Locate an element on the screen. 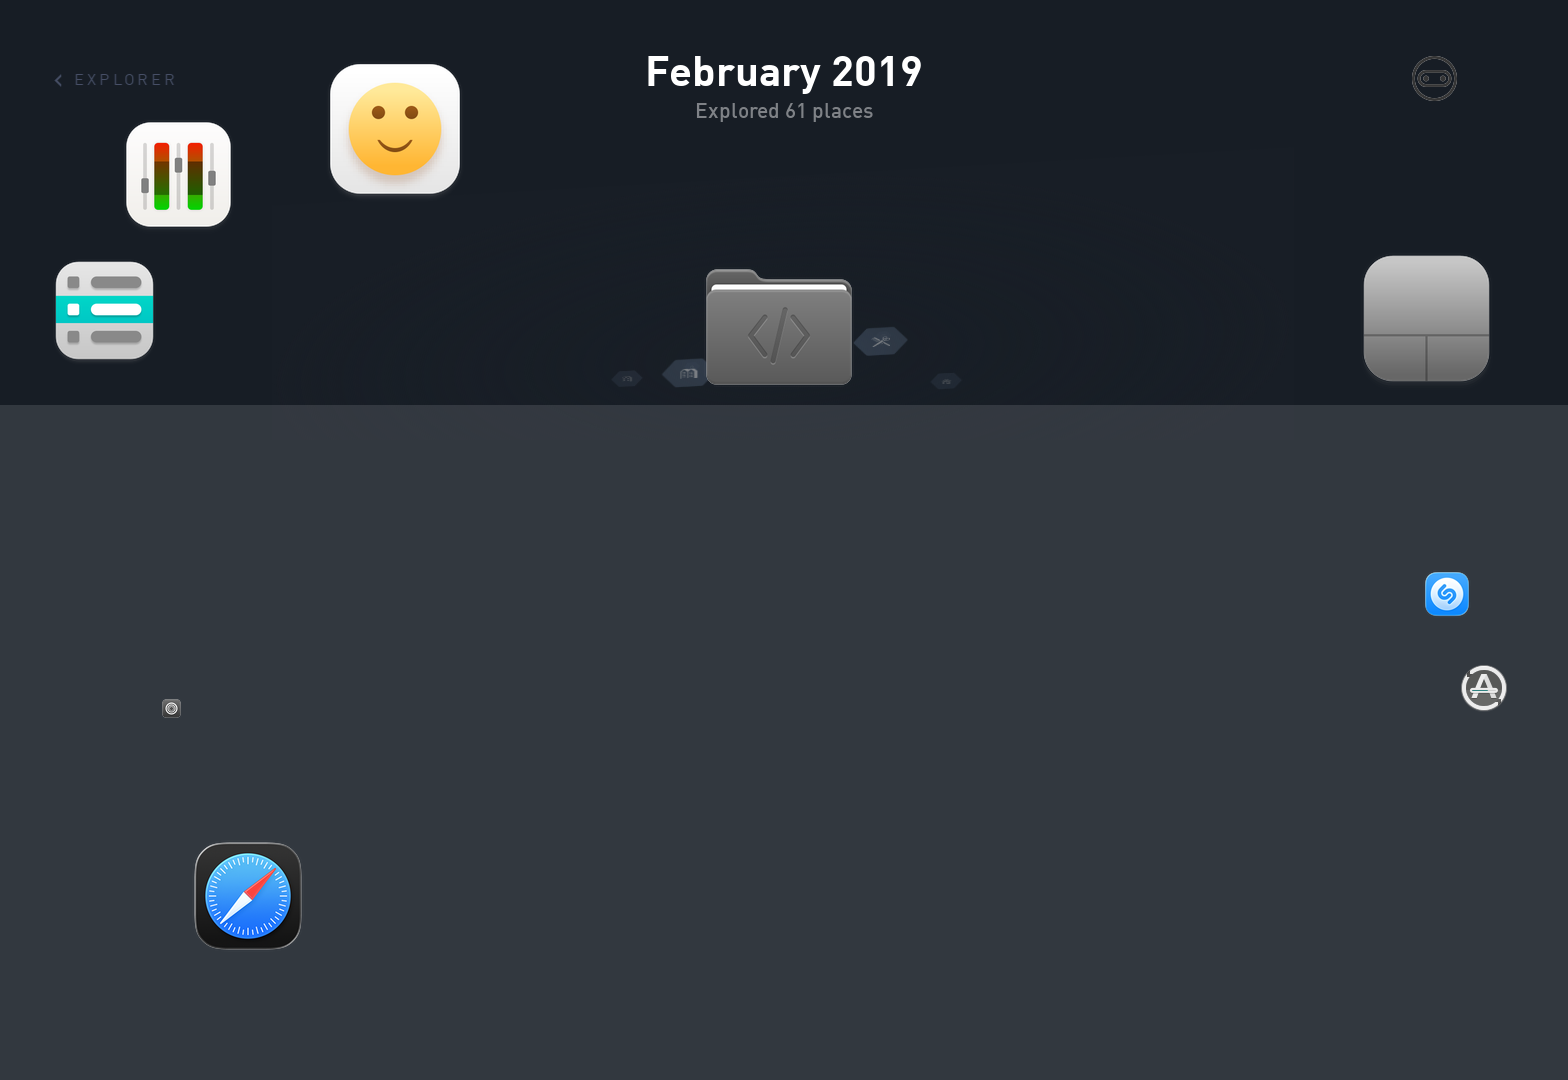 The width and height of the screenshot is (1568, 1080). open mudita24 audio mixer application is located at coordinates (178, 174).